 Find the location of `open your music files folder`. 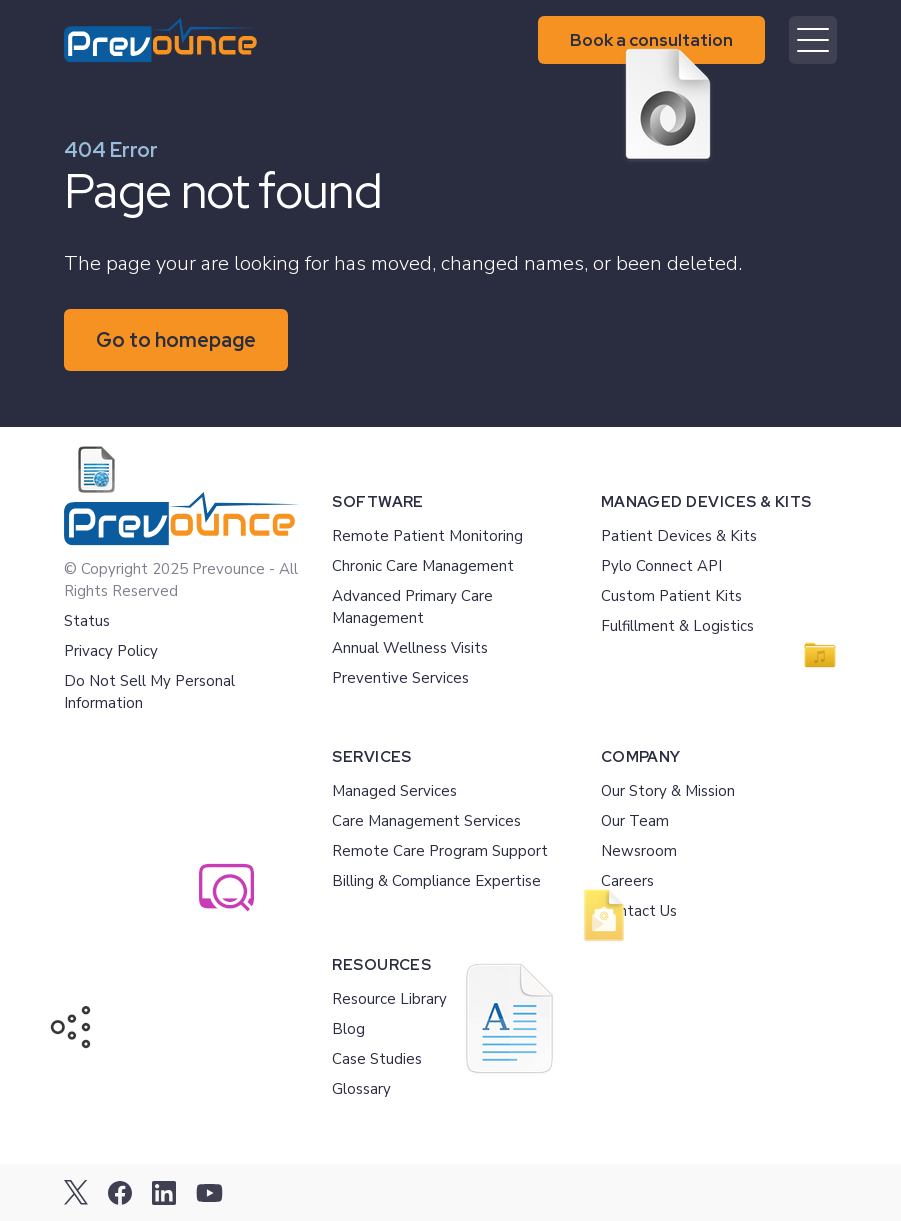

open your music files folder is located at coordinates (820, 655).